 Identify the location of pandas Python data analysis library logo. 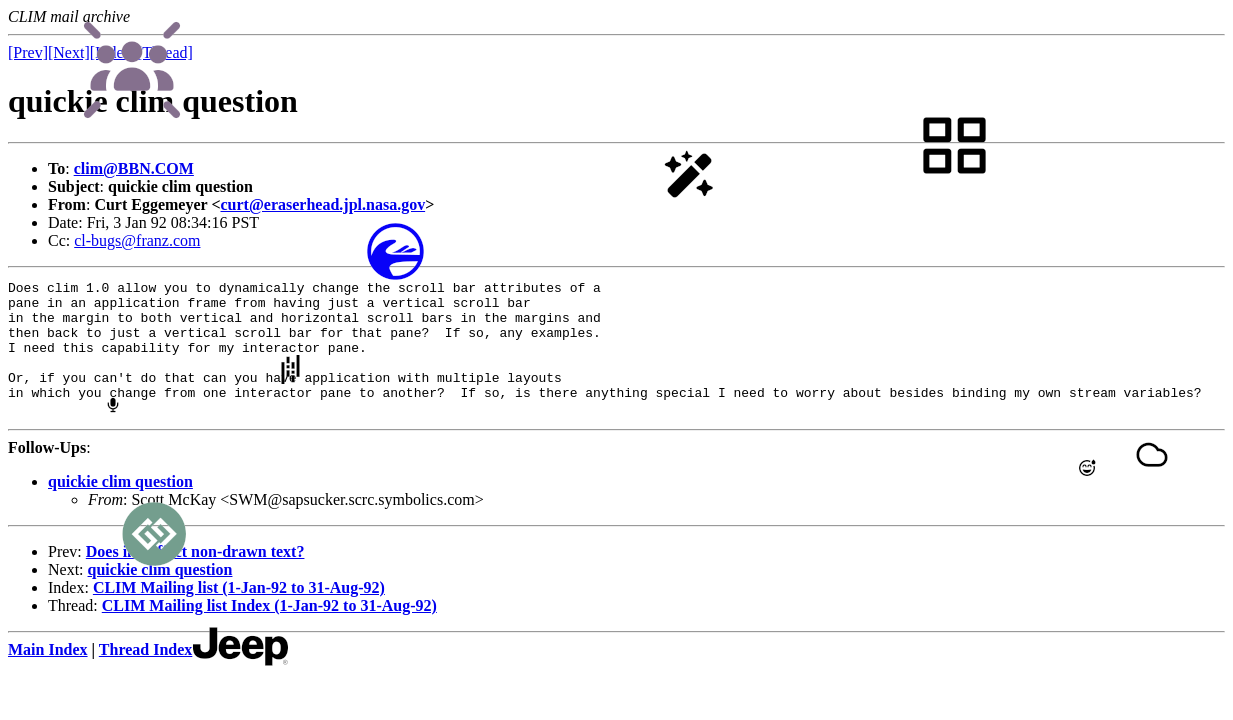
(290, 369).